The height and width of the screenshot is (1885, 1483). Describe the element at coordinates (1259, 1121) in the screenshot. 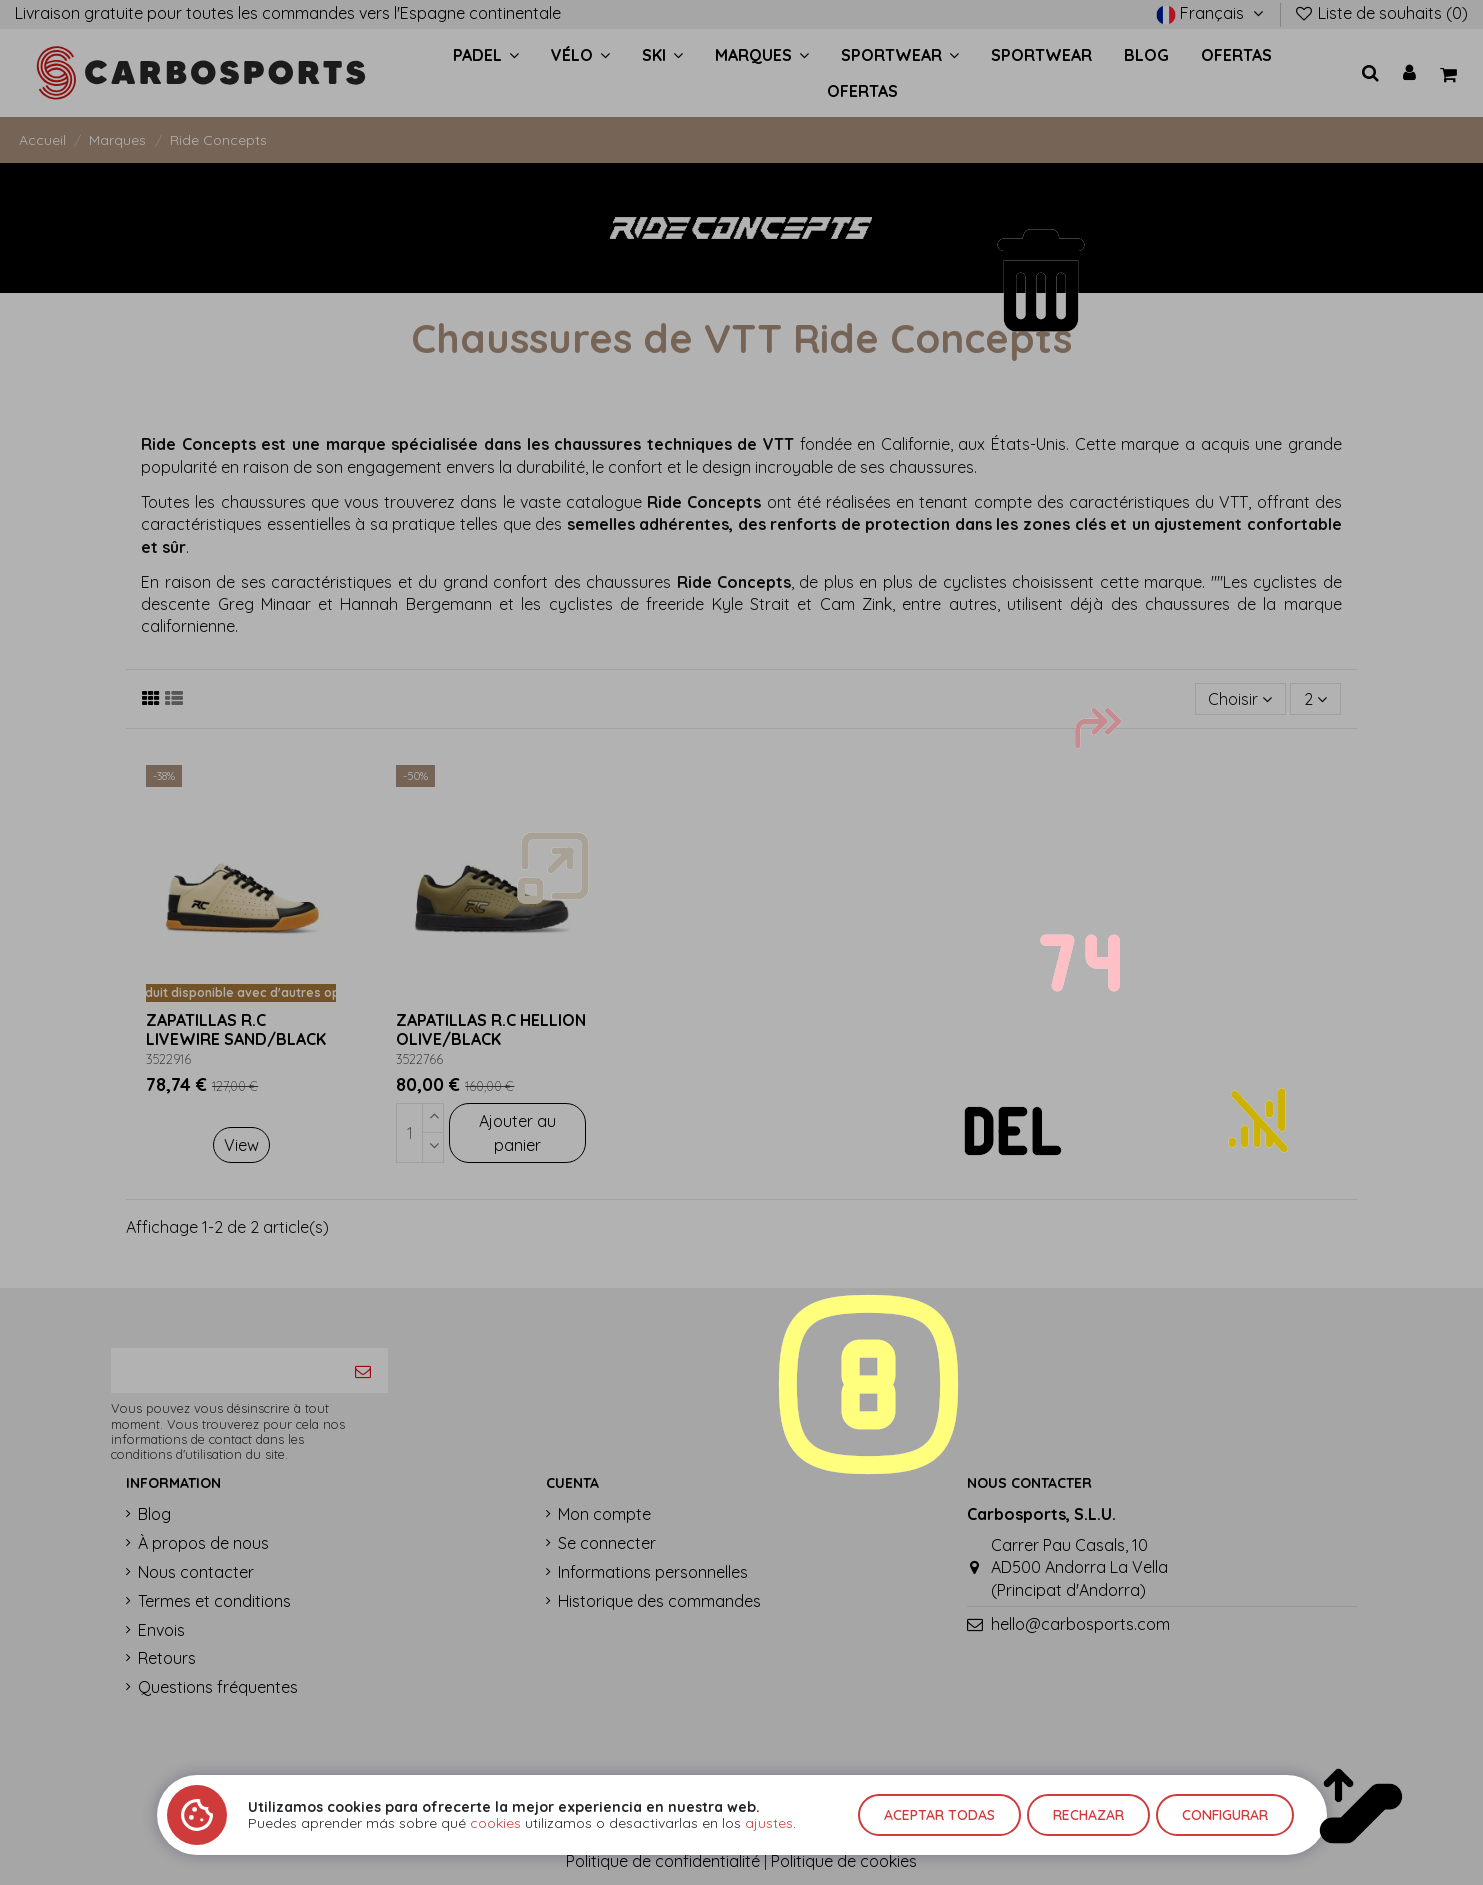

I see `no cellular signal available` at that location.